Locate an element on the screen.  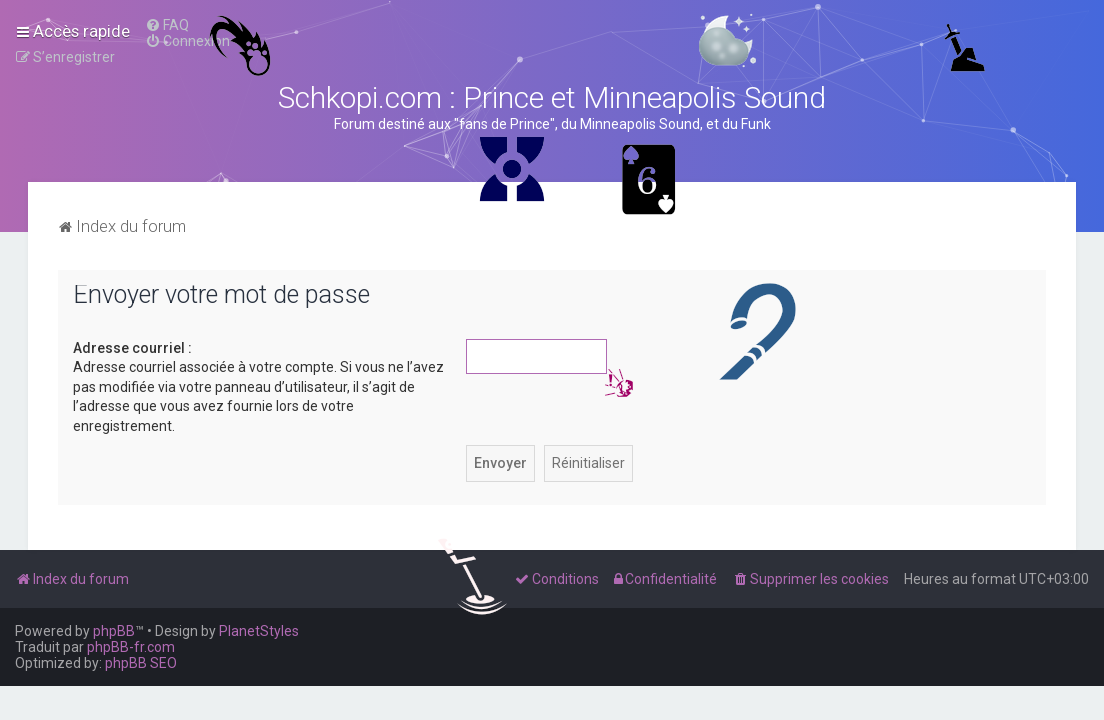
six of spades playing card is located at coordinates (648, 179).